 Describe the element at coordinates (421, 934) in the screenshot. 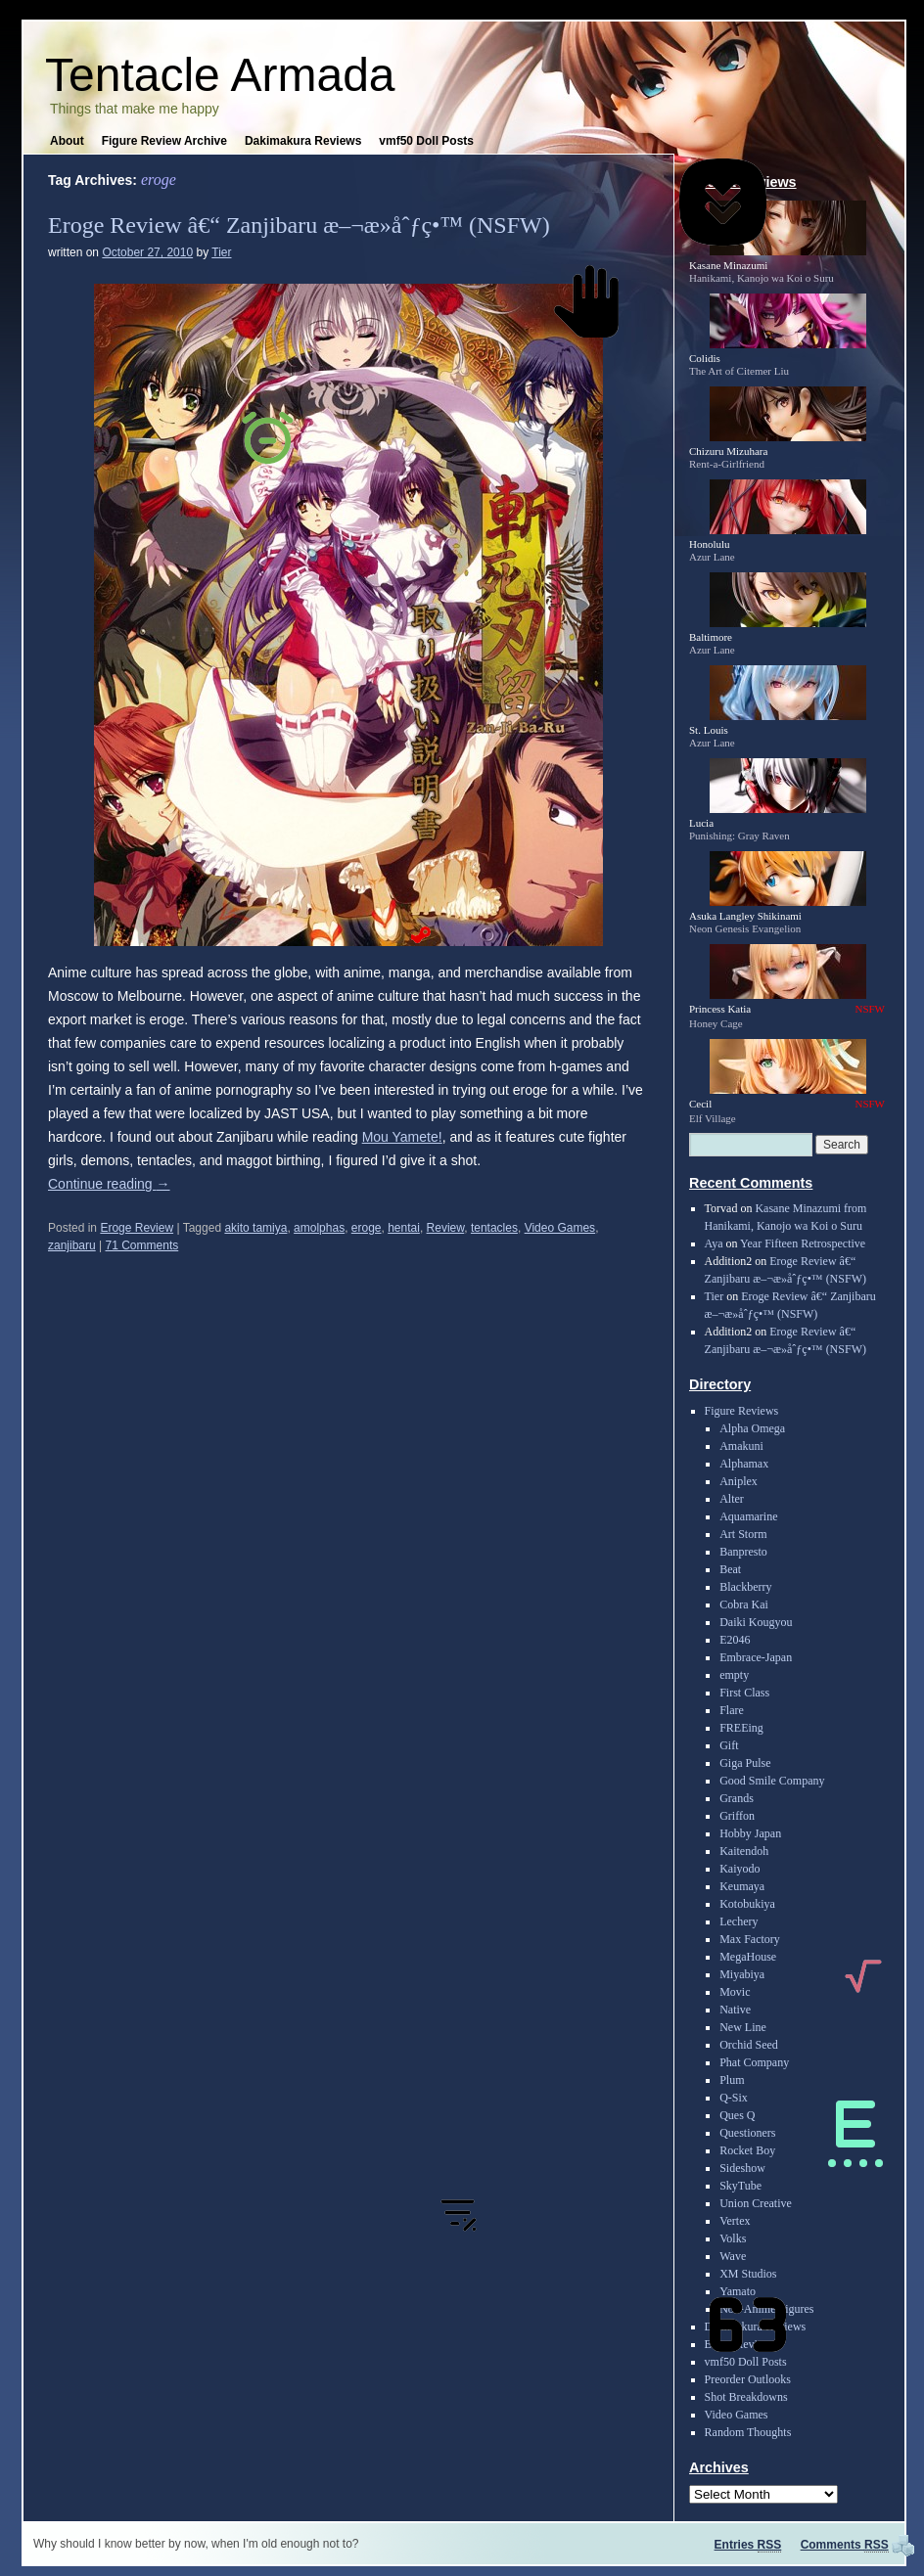

I see `open Steam gaming platform` at that location.